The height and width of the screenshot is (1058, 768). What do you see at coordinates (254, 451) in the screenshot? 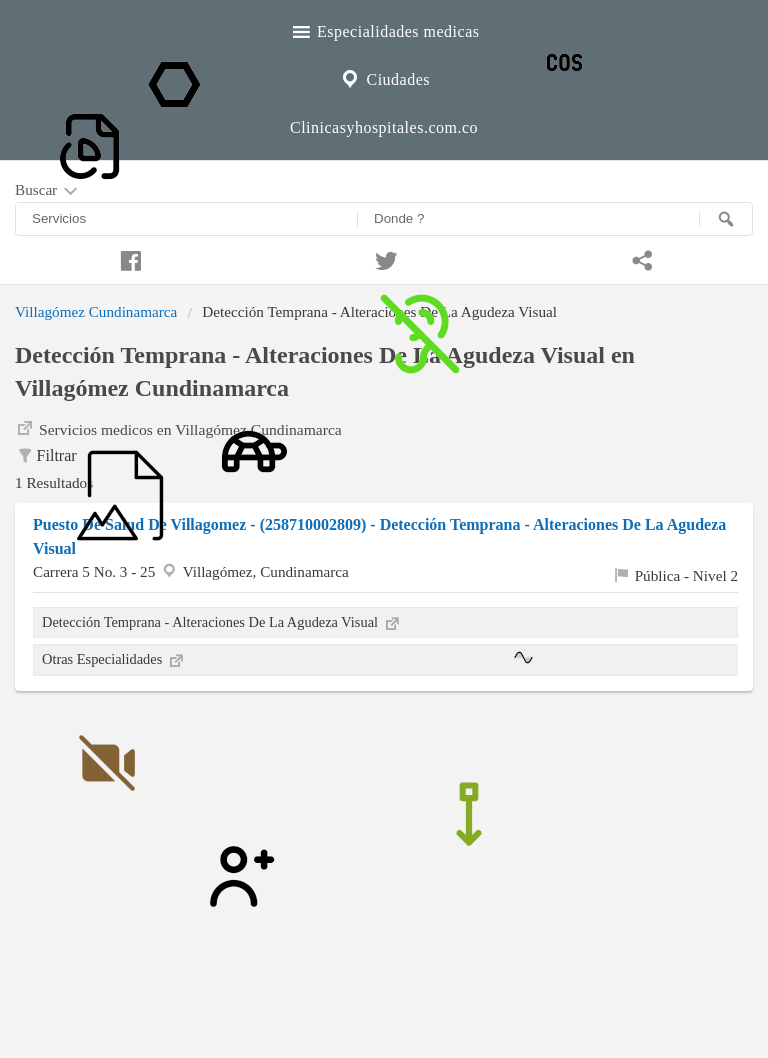
I see `indicates slow loading or processing speed` at bounding box center [254, 451].